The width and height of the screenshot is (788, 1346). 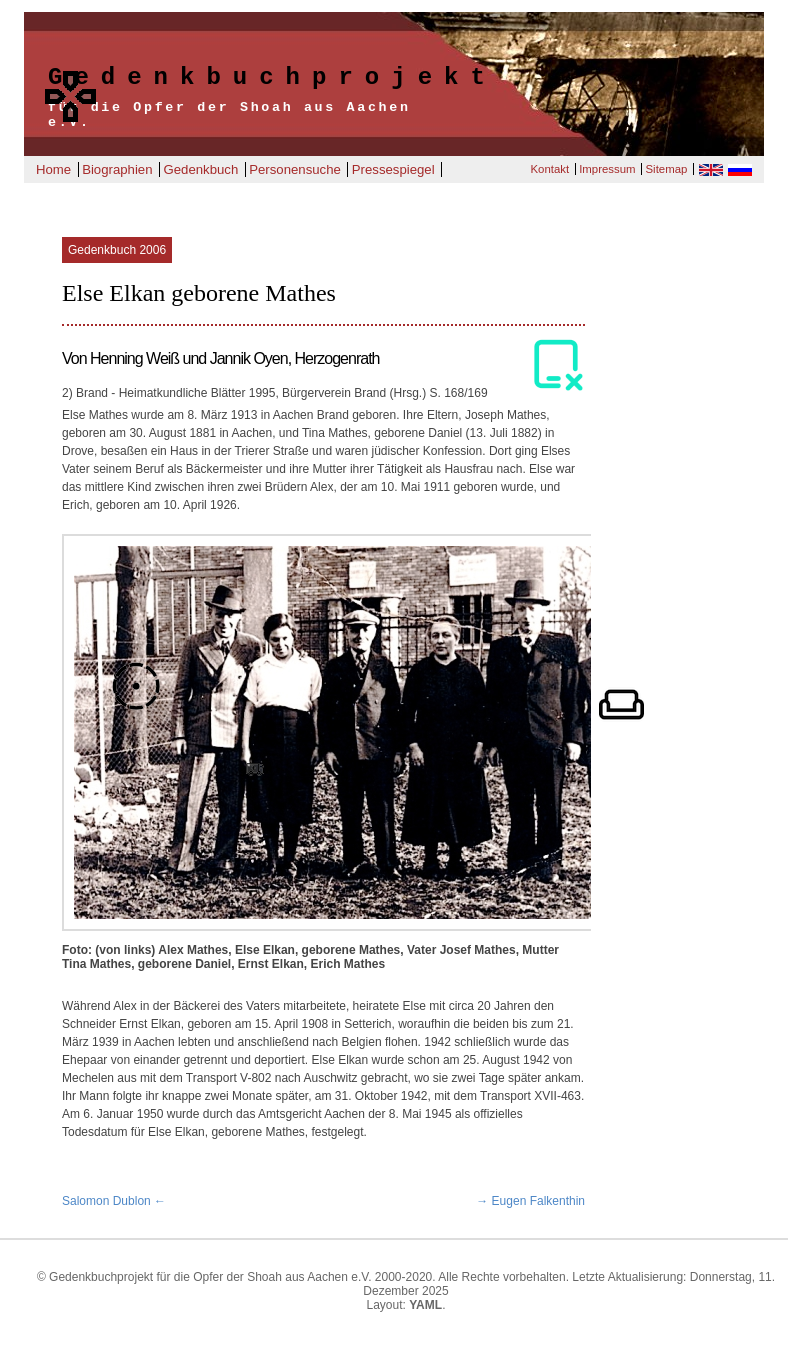 I want to click on create a new draft issue, so click(x=138, y=688).